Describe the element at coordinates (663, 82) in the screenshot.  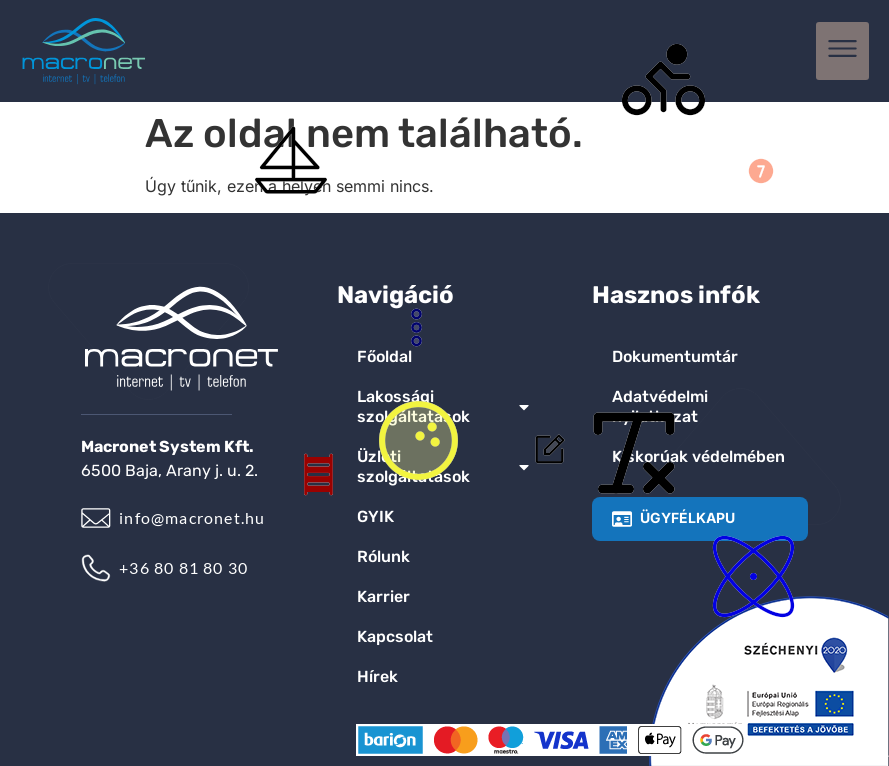
I see `access bike rental or cycling options` at that location.